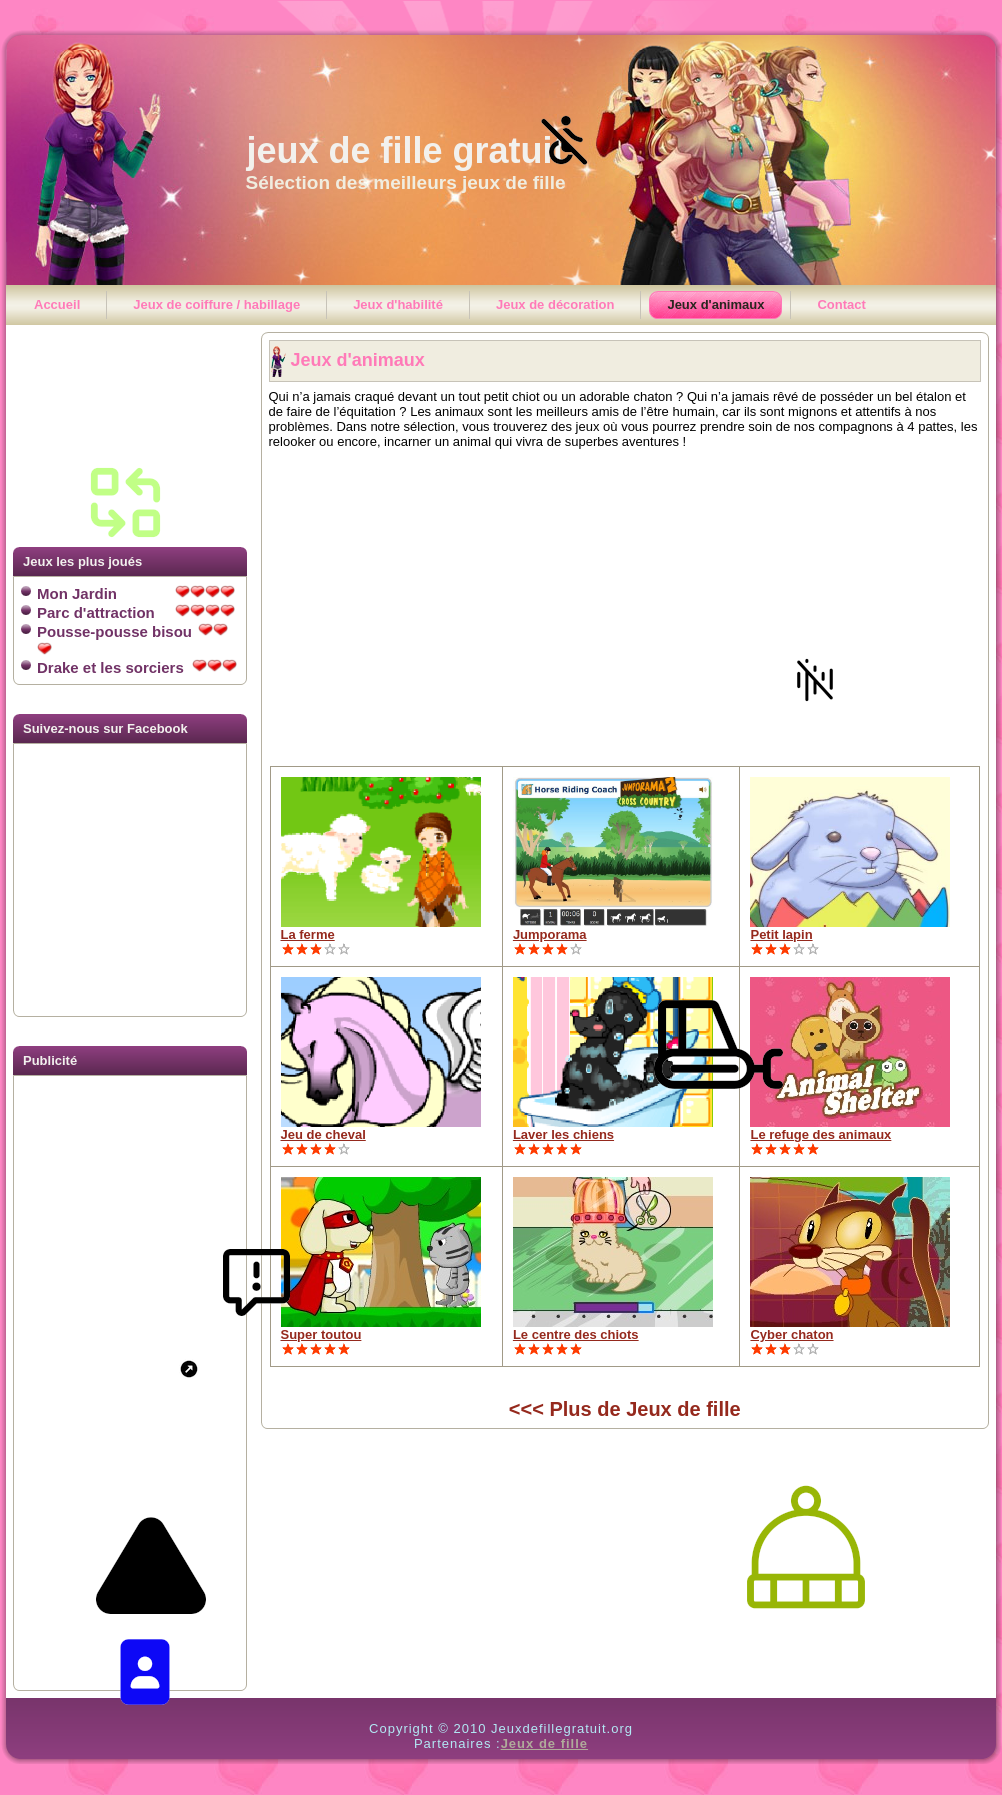 The height and width of the screenshot is (1795, 1002). What do you see at coordinates (718, 1044) in the screenshot?
I see `construction or building in progress` at bounding box center [718, 1044].